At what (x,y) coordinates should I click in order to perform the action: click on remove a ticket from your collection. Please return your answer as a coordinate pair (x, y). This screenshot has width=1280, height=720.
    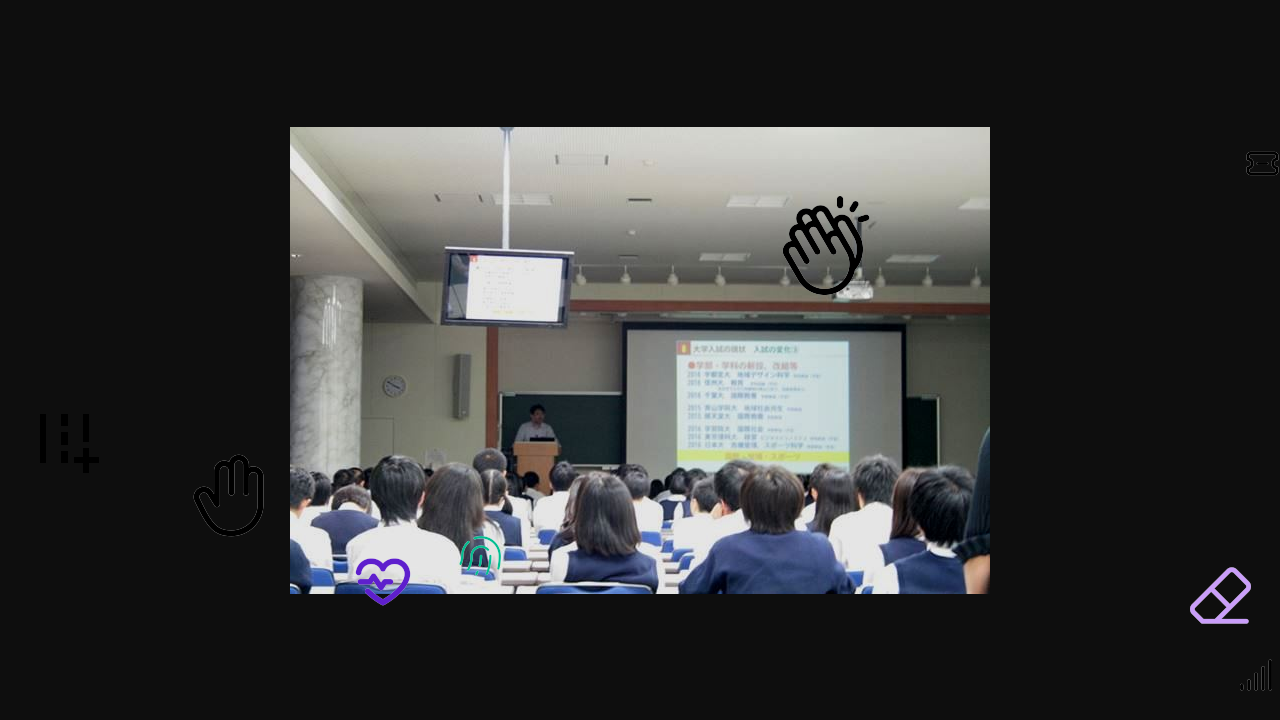
    Looking at the image, I should click on (1262, 163).